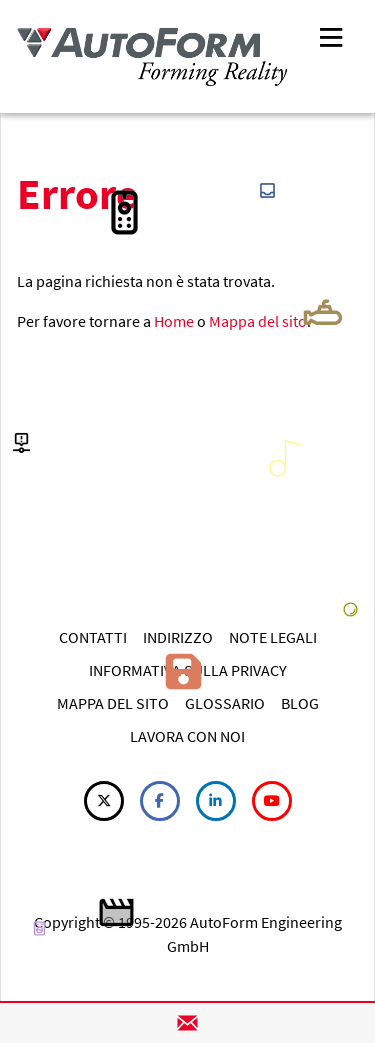 The height and width of the screenshot is (1043, 375). Describe the element at coordinates (322, 314) in the screenshot. I see `navigate to underwater or submarine-related content` at that location.